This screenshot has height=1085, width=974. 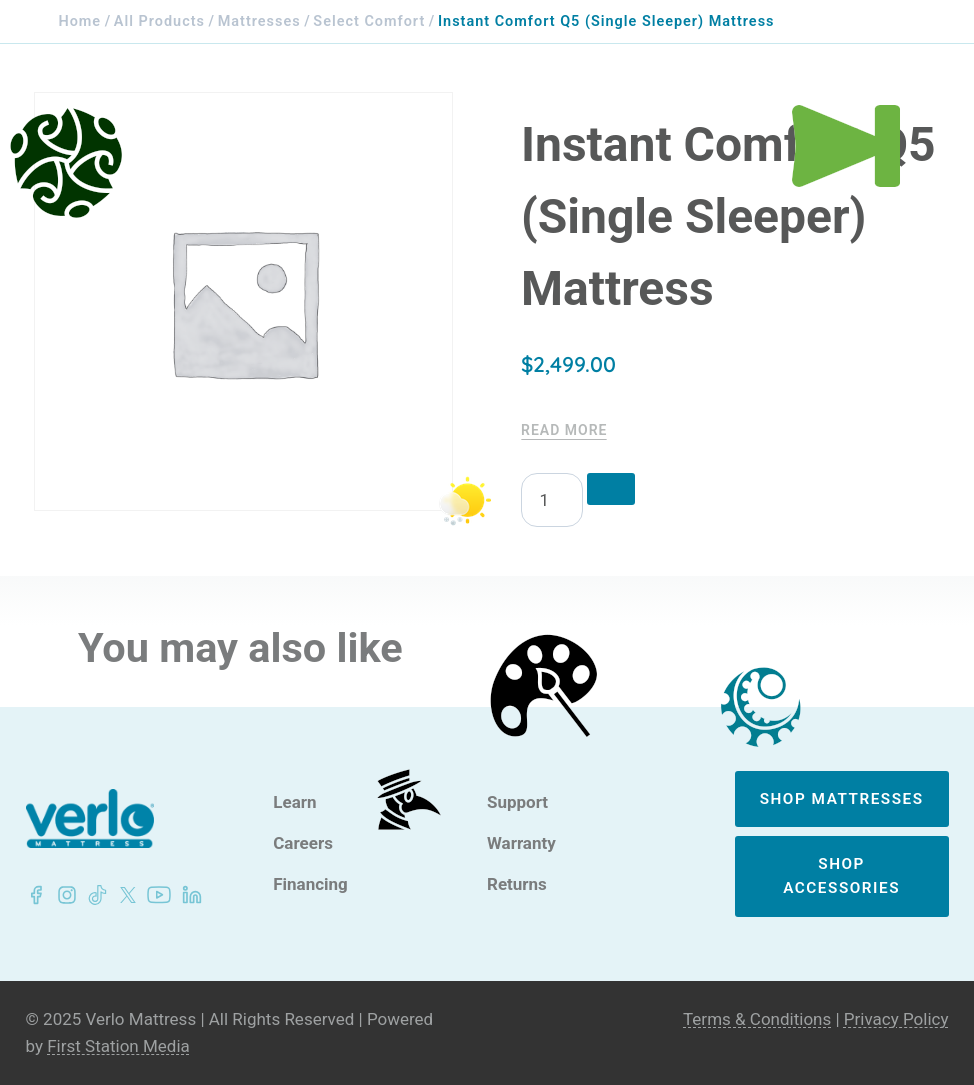 What do you see at coordinates (66, 162) in the screenshot?
I see `farming or agriculture category in a game` at bounding box center [66, 162].